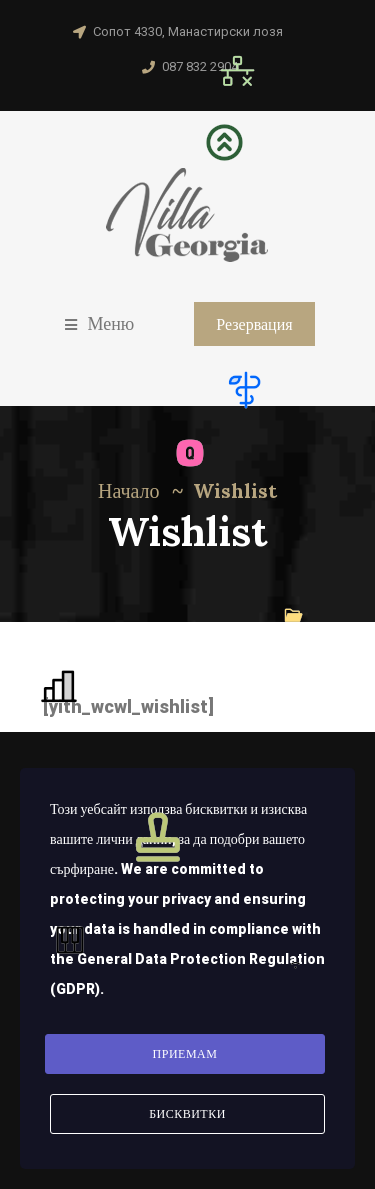 This screenshot has width=375, height=1189. Describe the element at coordinates (246, 390) in the screenshot. I see `access health or medical services` at that location.